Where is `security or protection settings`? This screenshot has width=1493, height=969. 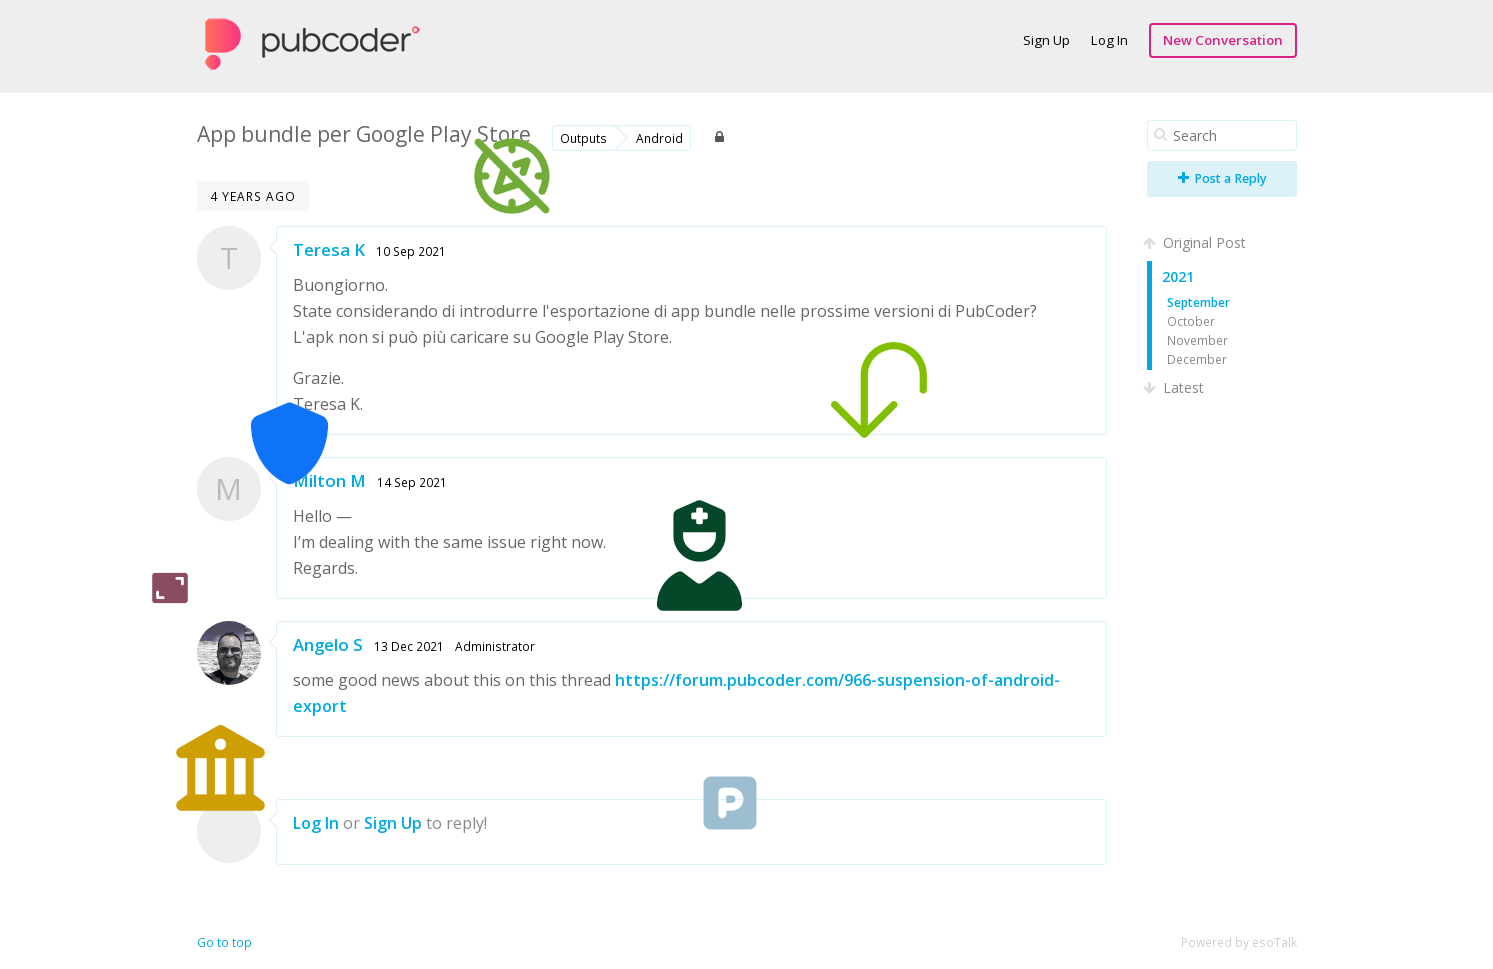
security or protection settings is located at coordinates (289, 443).